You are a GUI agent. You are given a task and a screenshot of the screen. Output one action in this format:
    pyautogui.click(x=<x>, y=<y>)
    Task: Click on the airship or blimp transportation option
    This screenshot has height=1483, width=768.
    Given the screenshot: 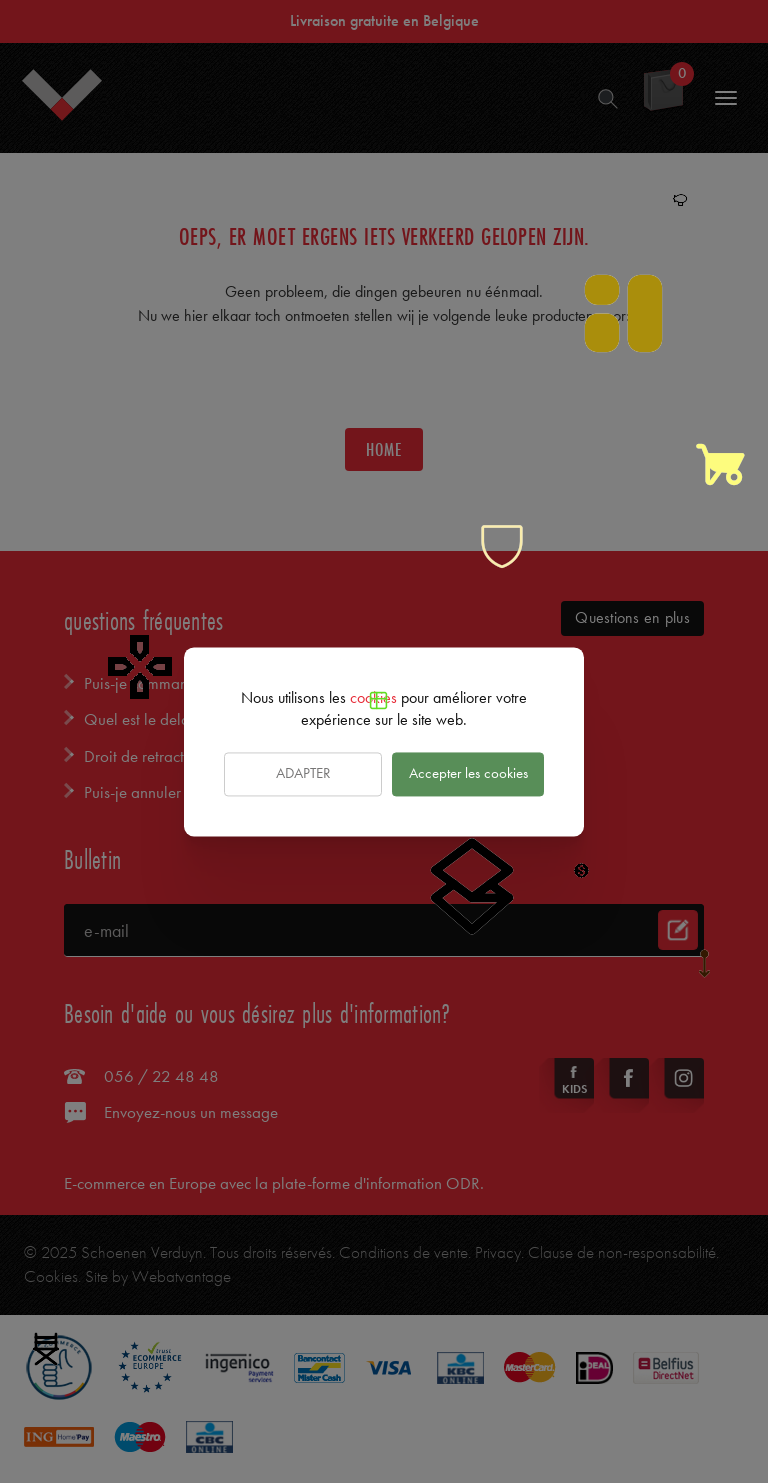 What is the action you would take?
    pyautogui.click(x=680, y=200)
    